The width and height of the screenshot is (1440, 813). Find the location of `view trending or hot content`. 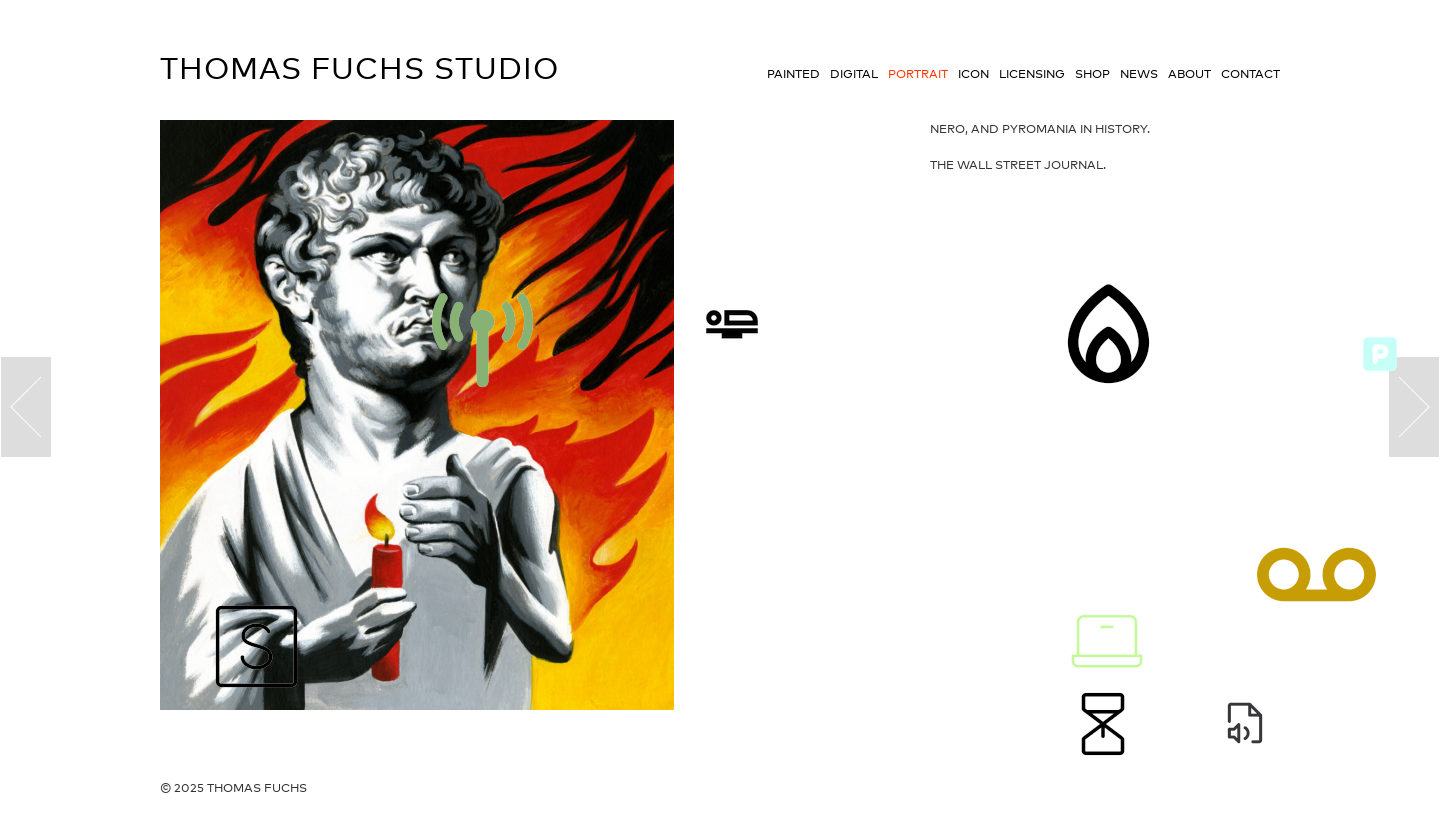

view trending or hot content is located at coordinates (1108, 335).